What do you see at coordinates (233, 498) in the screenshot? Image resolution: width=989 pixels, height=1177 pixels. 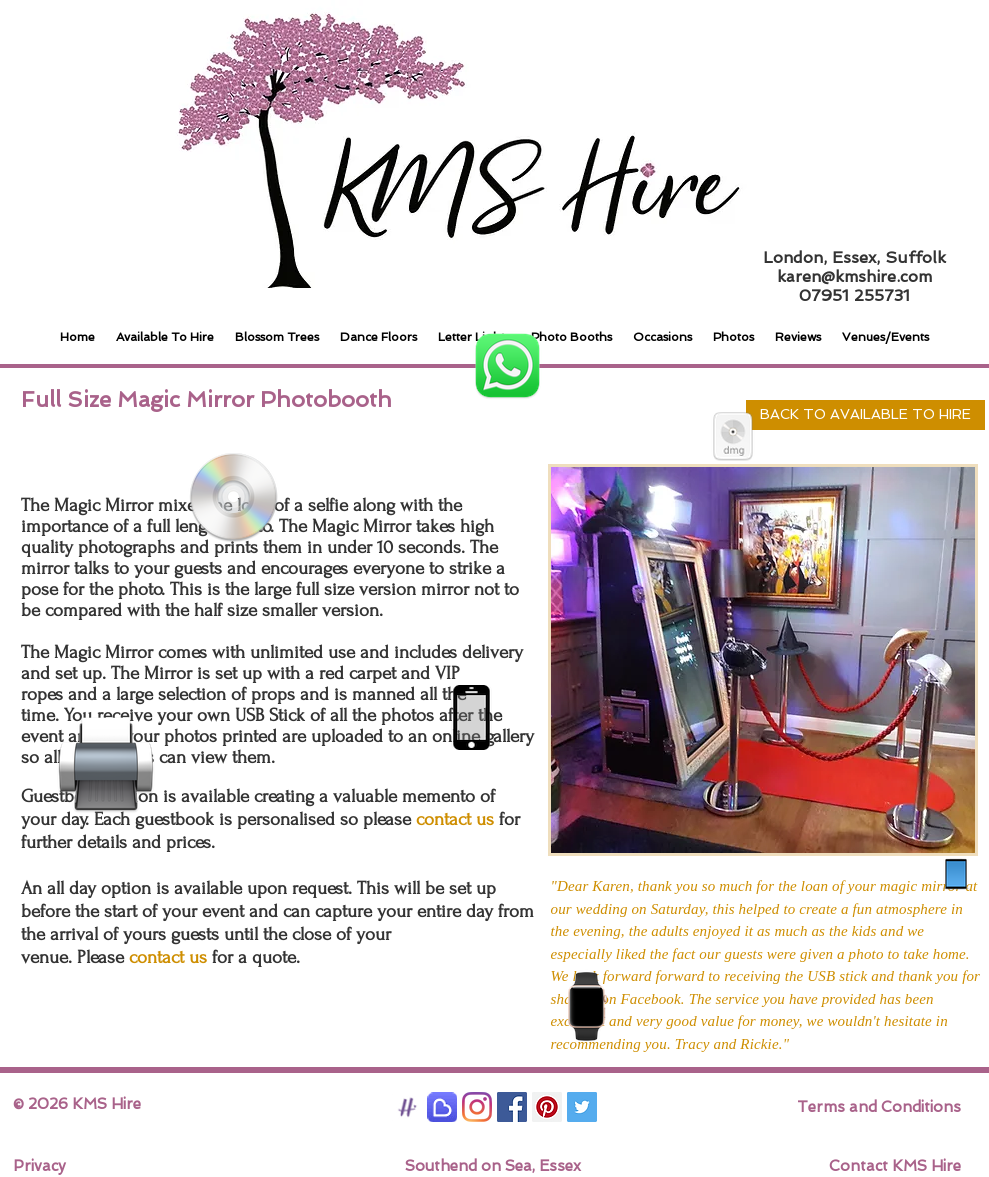 I see `access audio CD contents` at bounding box center [233, 498].